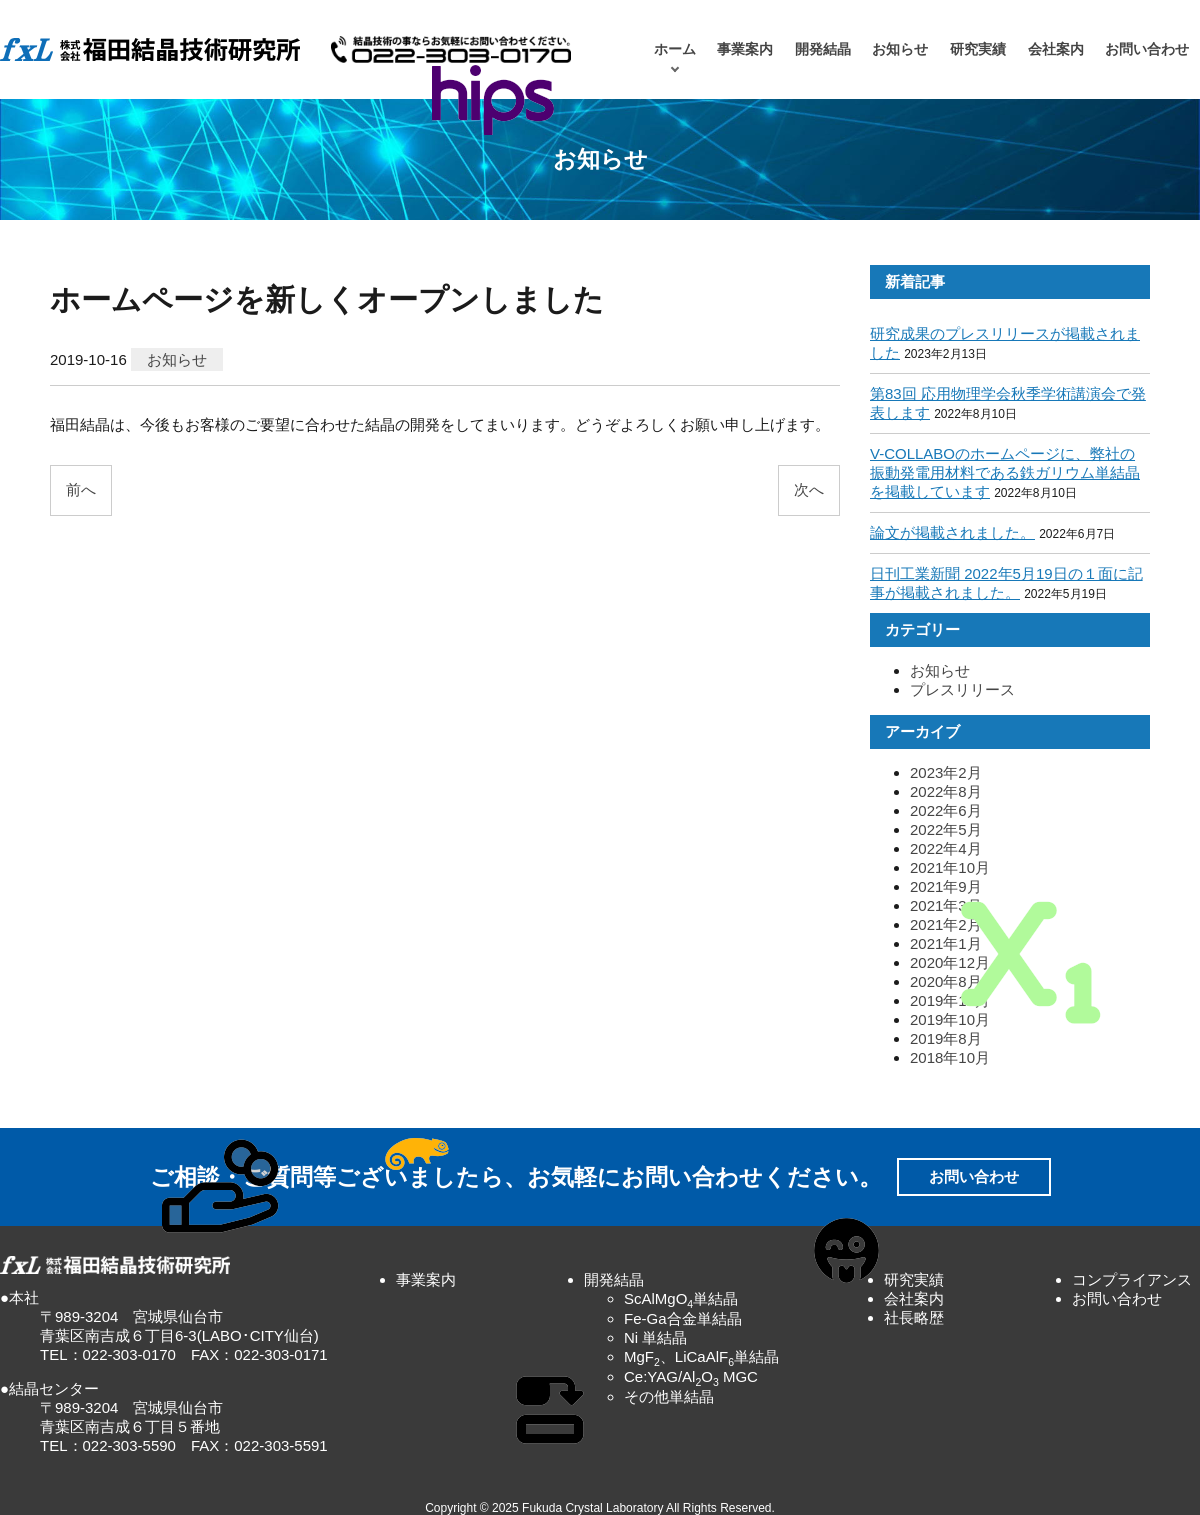  I want to click on make a payment or donation, so click(224, 1190).